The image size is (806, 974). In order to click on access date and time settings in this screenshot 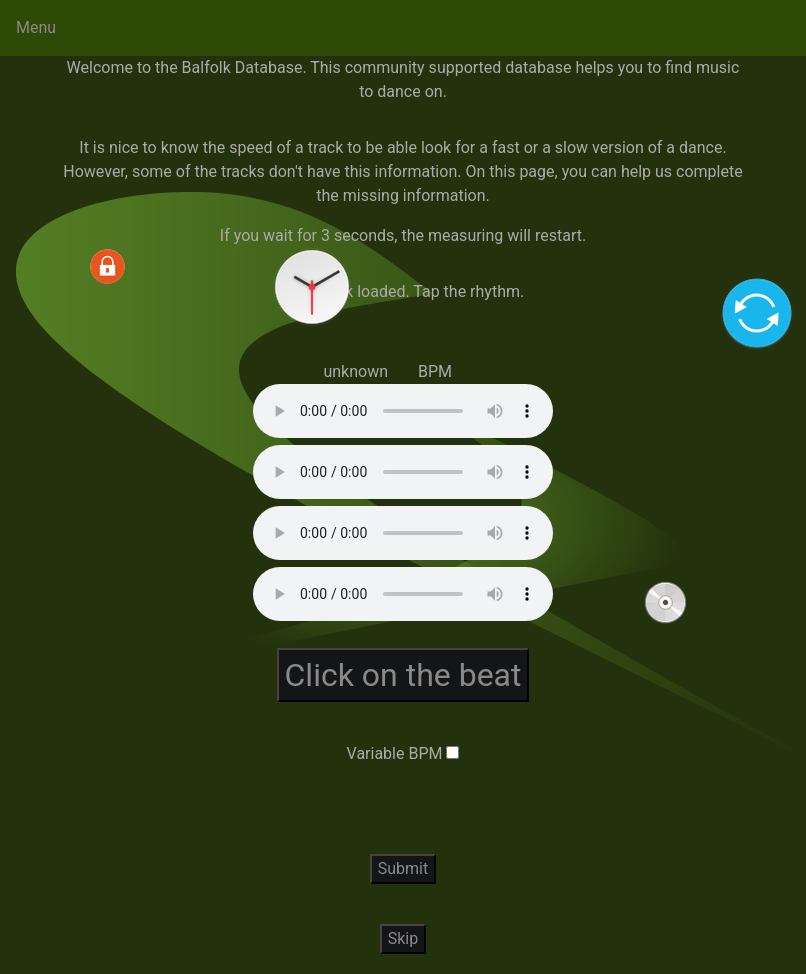, I will do `click(312, 287)`.